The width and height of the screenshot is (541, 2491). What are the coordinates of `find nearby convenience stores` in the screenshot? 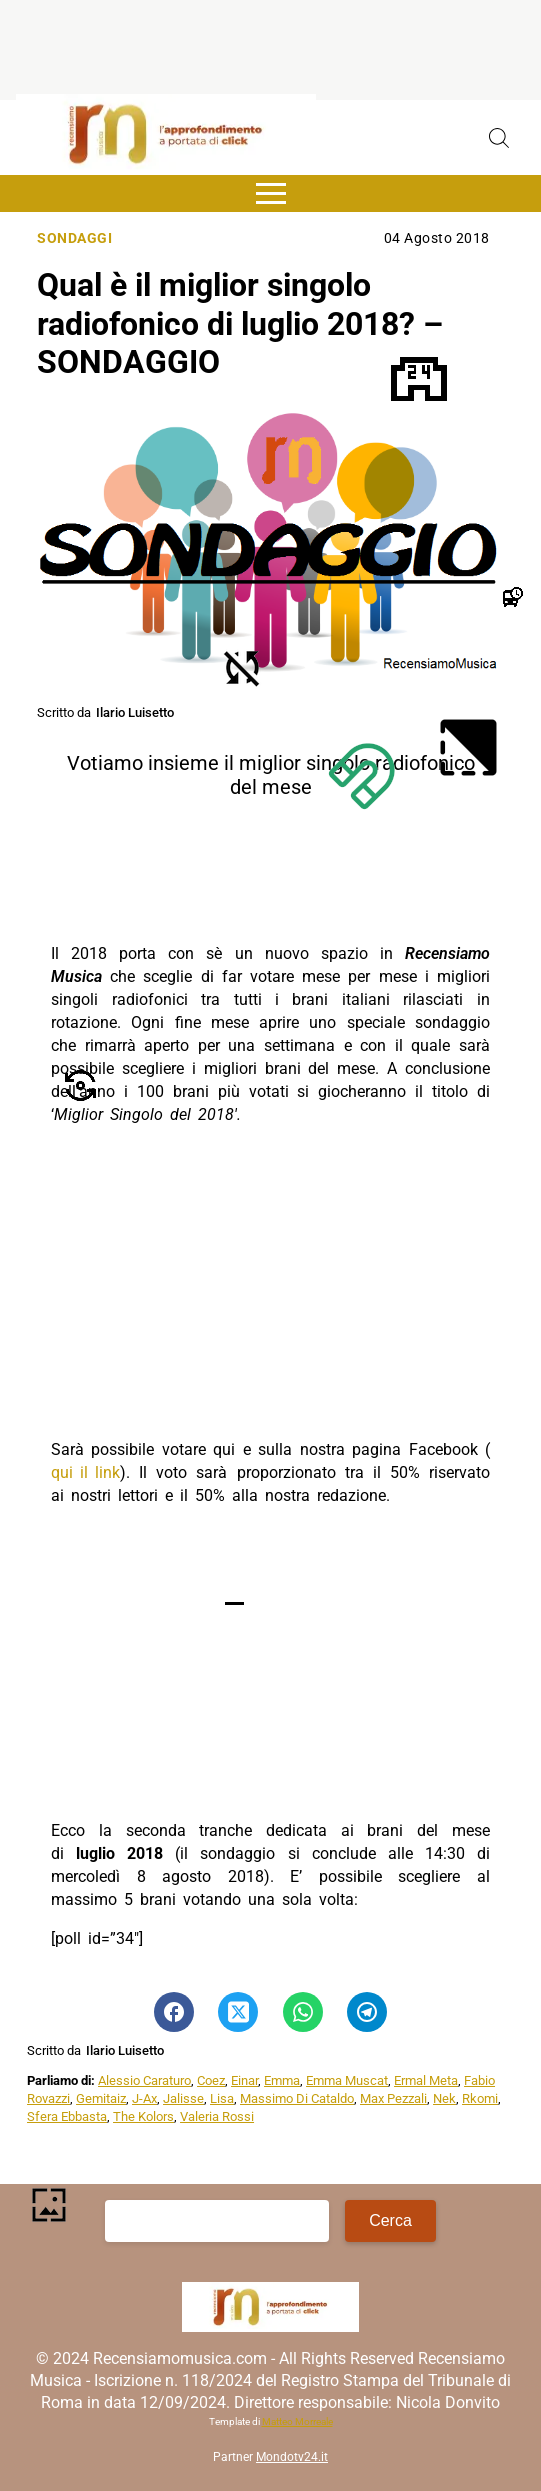 It's located at (419, 379).